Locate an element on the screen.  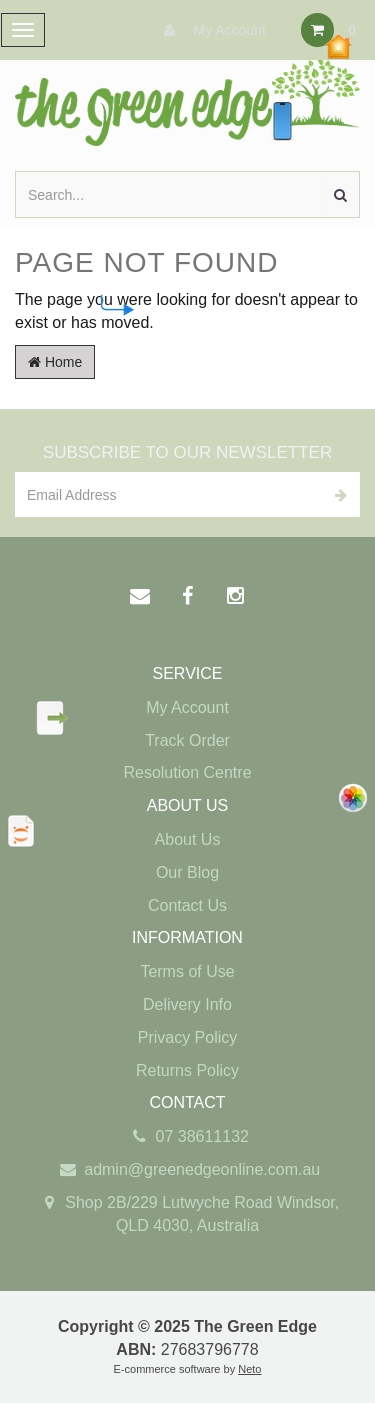
export document to another location is located at coordinates (50, 718).